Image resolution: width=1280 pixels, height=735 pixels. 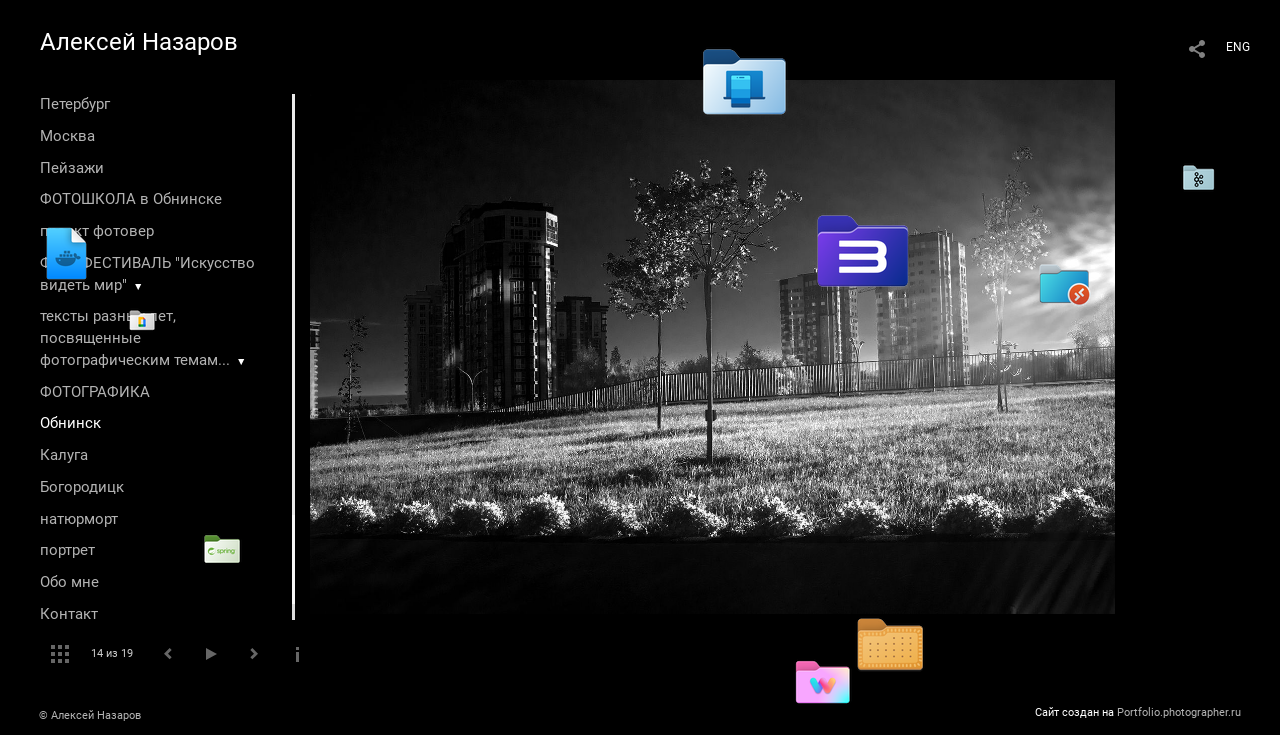 I want to click on a dockerfile or docker configuration file, so click(x=66, y=254).